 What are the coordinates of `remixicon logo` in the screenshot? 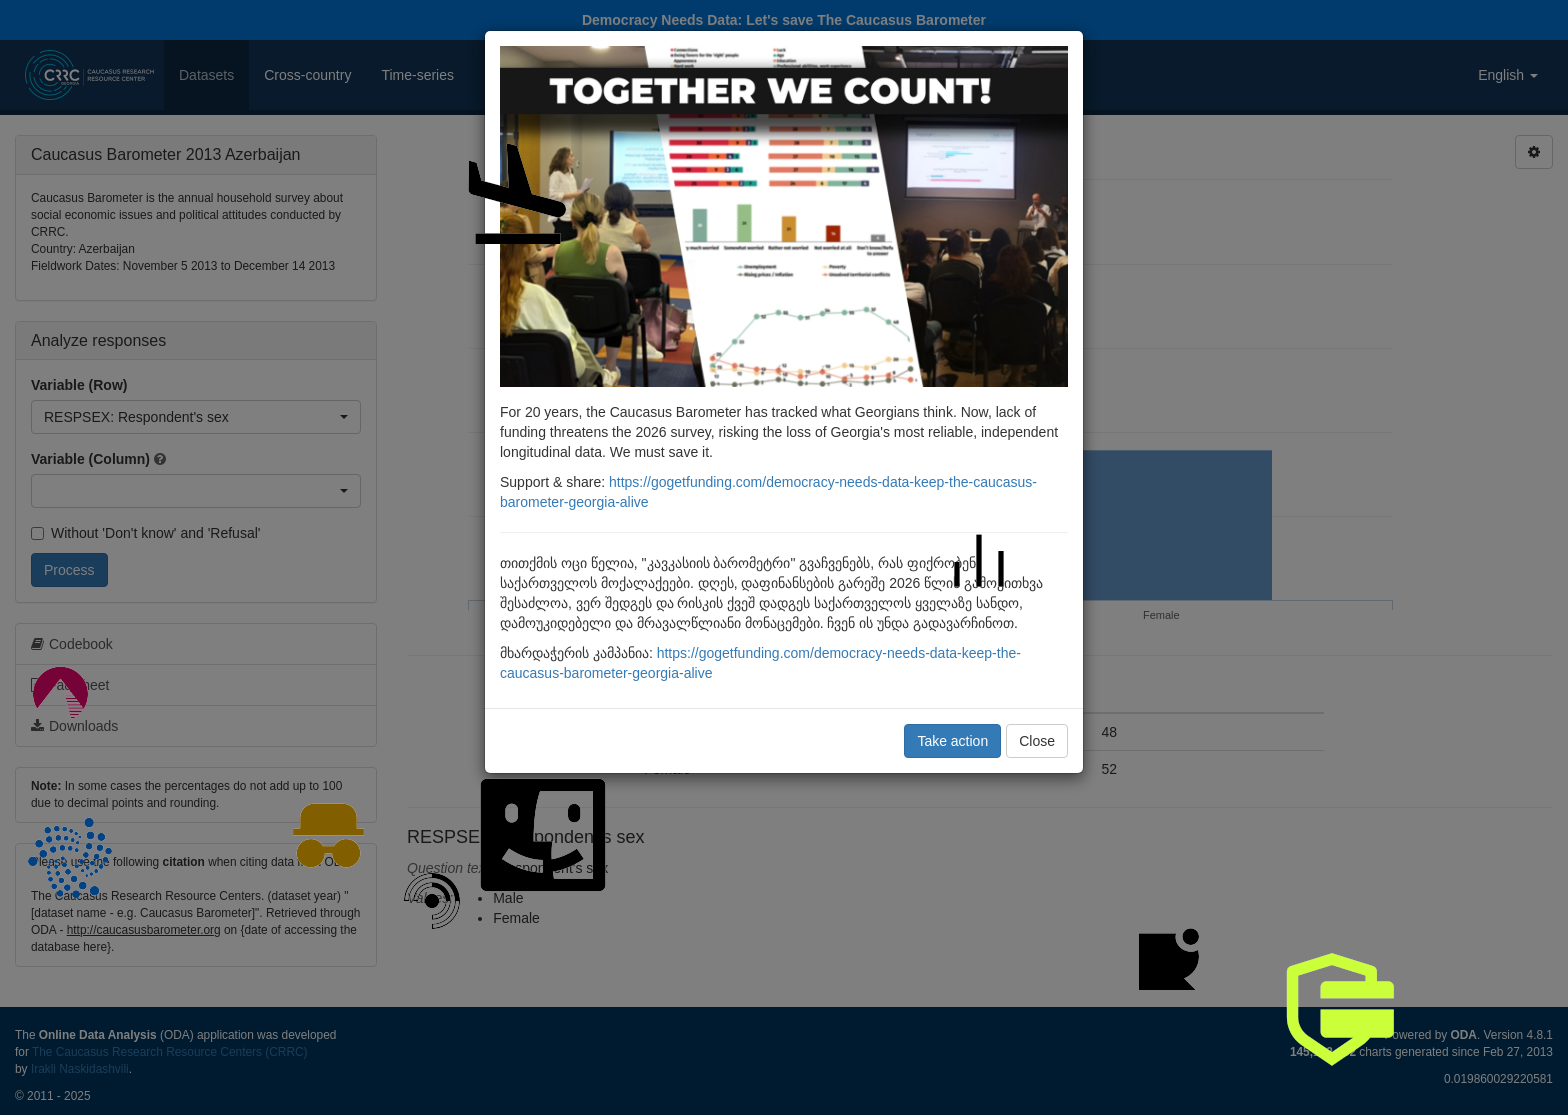 It's located at (1169, 960).